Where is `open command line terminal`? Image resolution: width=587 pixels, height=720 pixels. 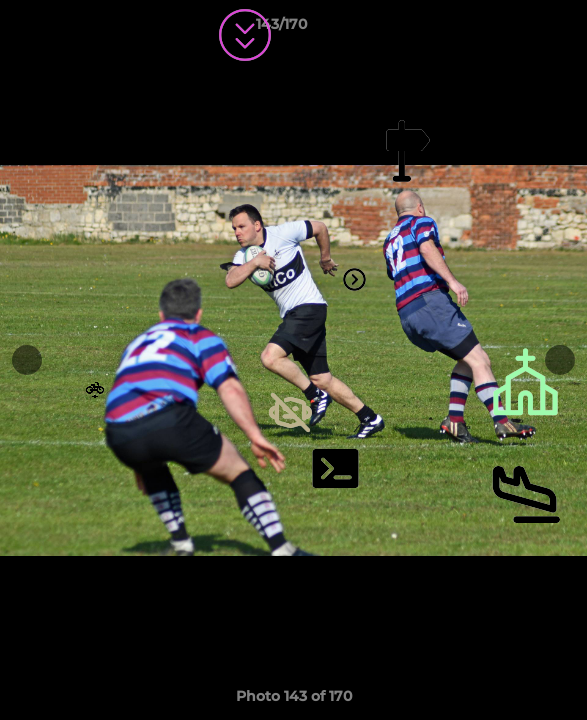 open command line terminal is located at coordinates (335, 468).